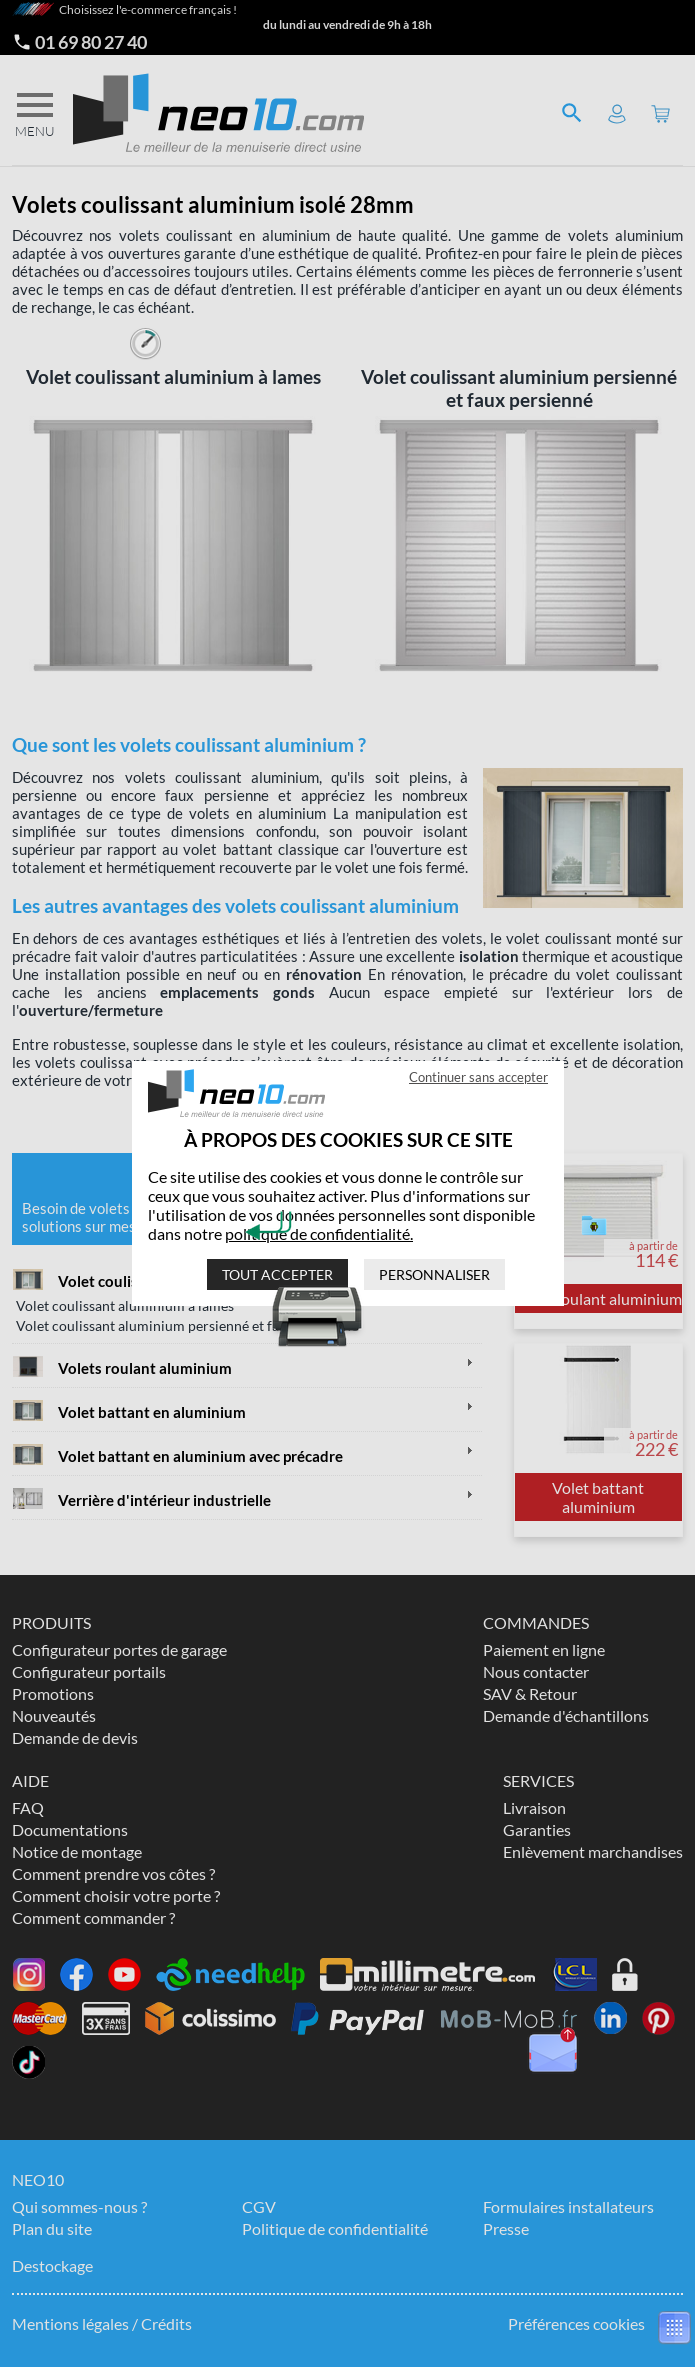  What do you see at coordinates (267, 1225) in the screenshot?
I see `reply all to an email message` at bounding box center [267, 1225].